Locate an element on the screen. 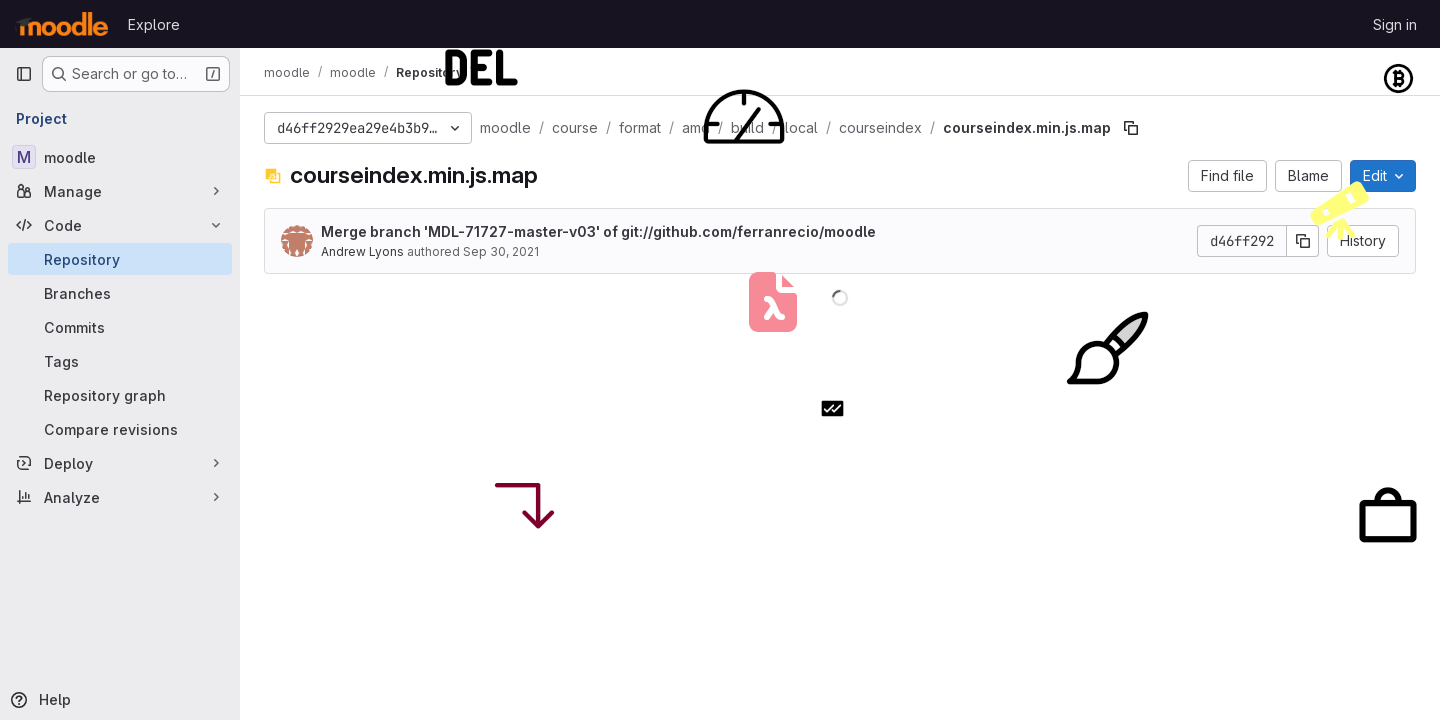 The width and height of the screenshot is (1440, 720). access drawing or painting tools is located at coordinates (1110, 349).